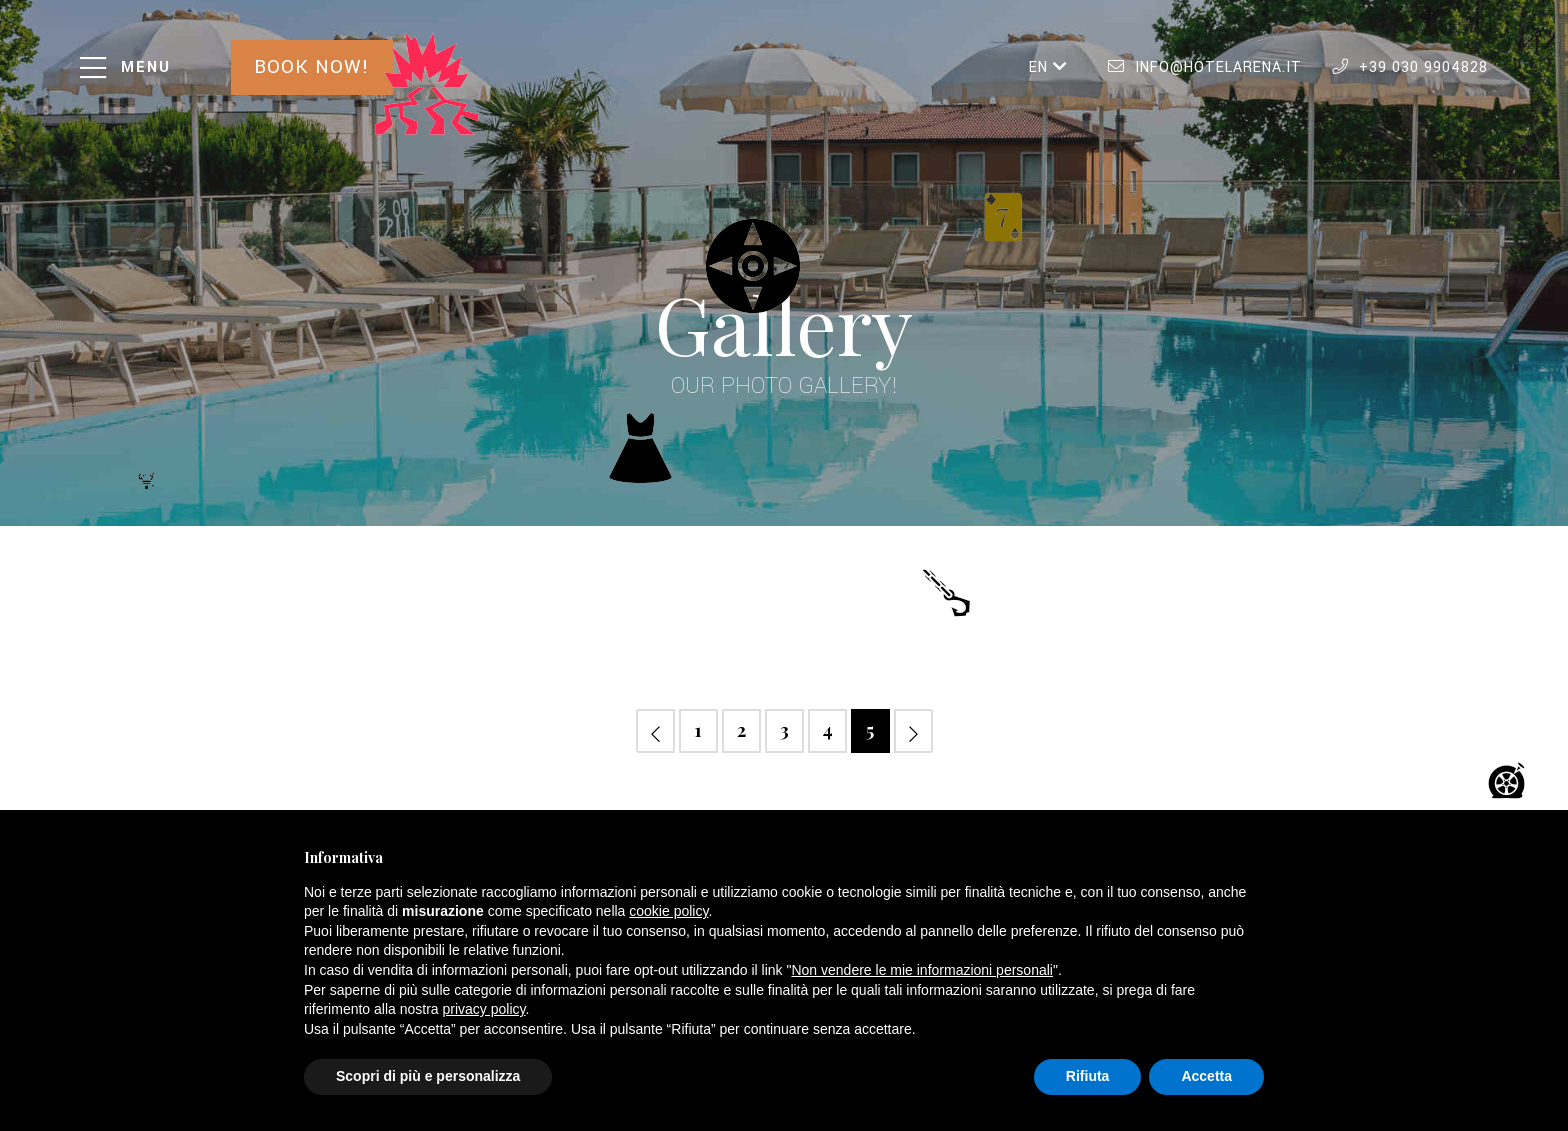 This screenshot has width=1568, height=1131. I want to click on navigate or pan in multiple directions, so click(753, 266).